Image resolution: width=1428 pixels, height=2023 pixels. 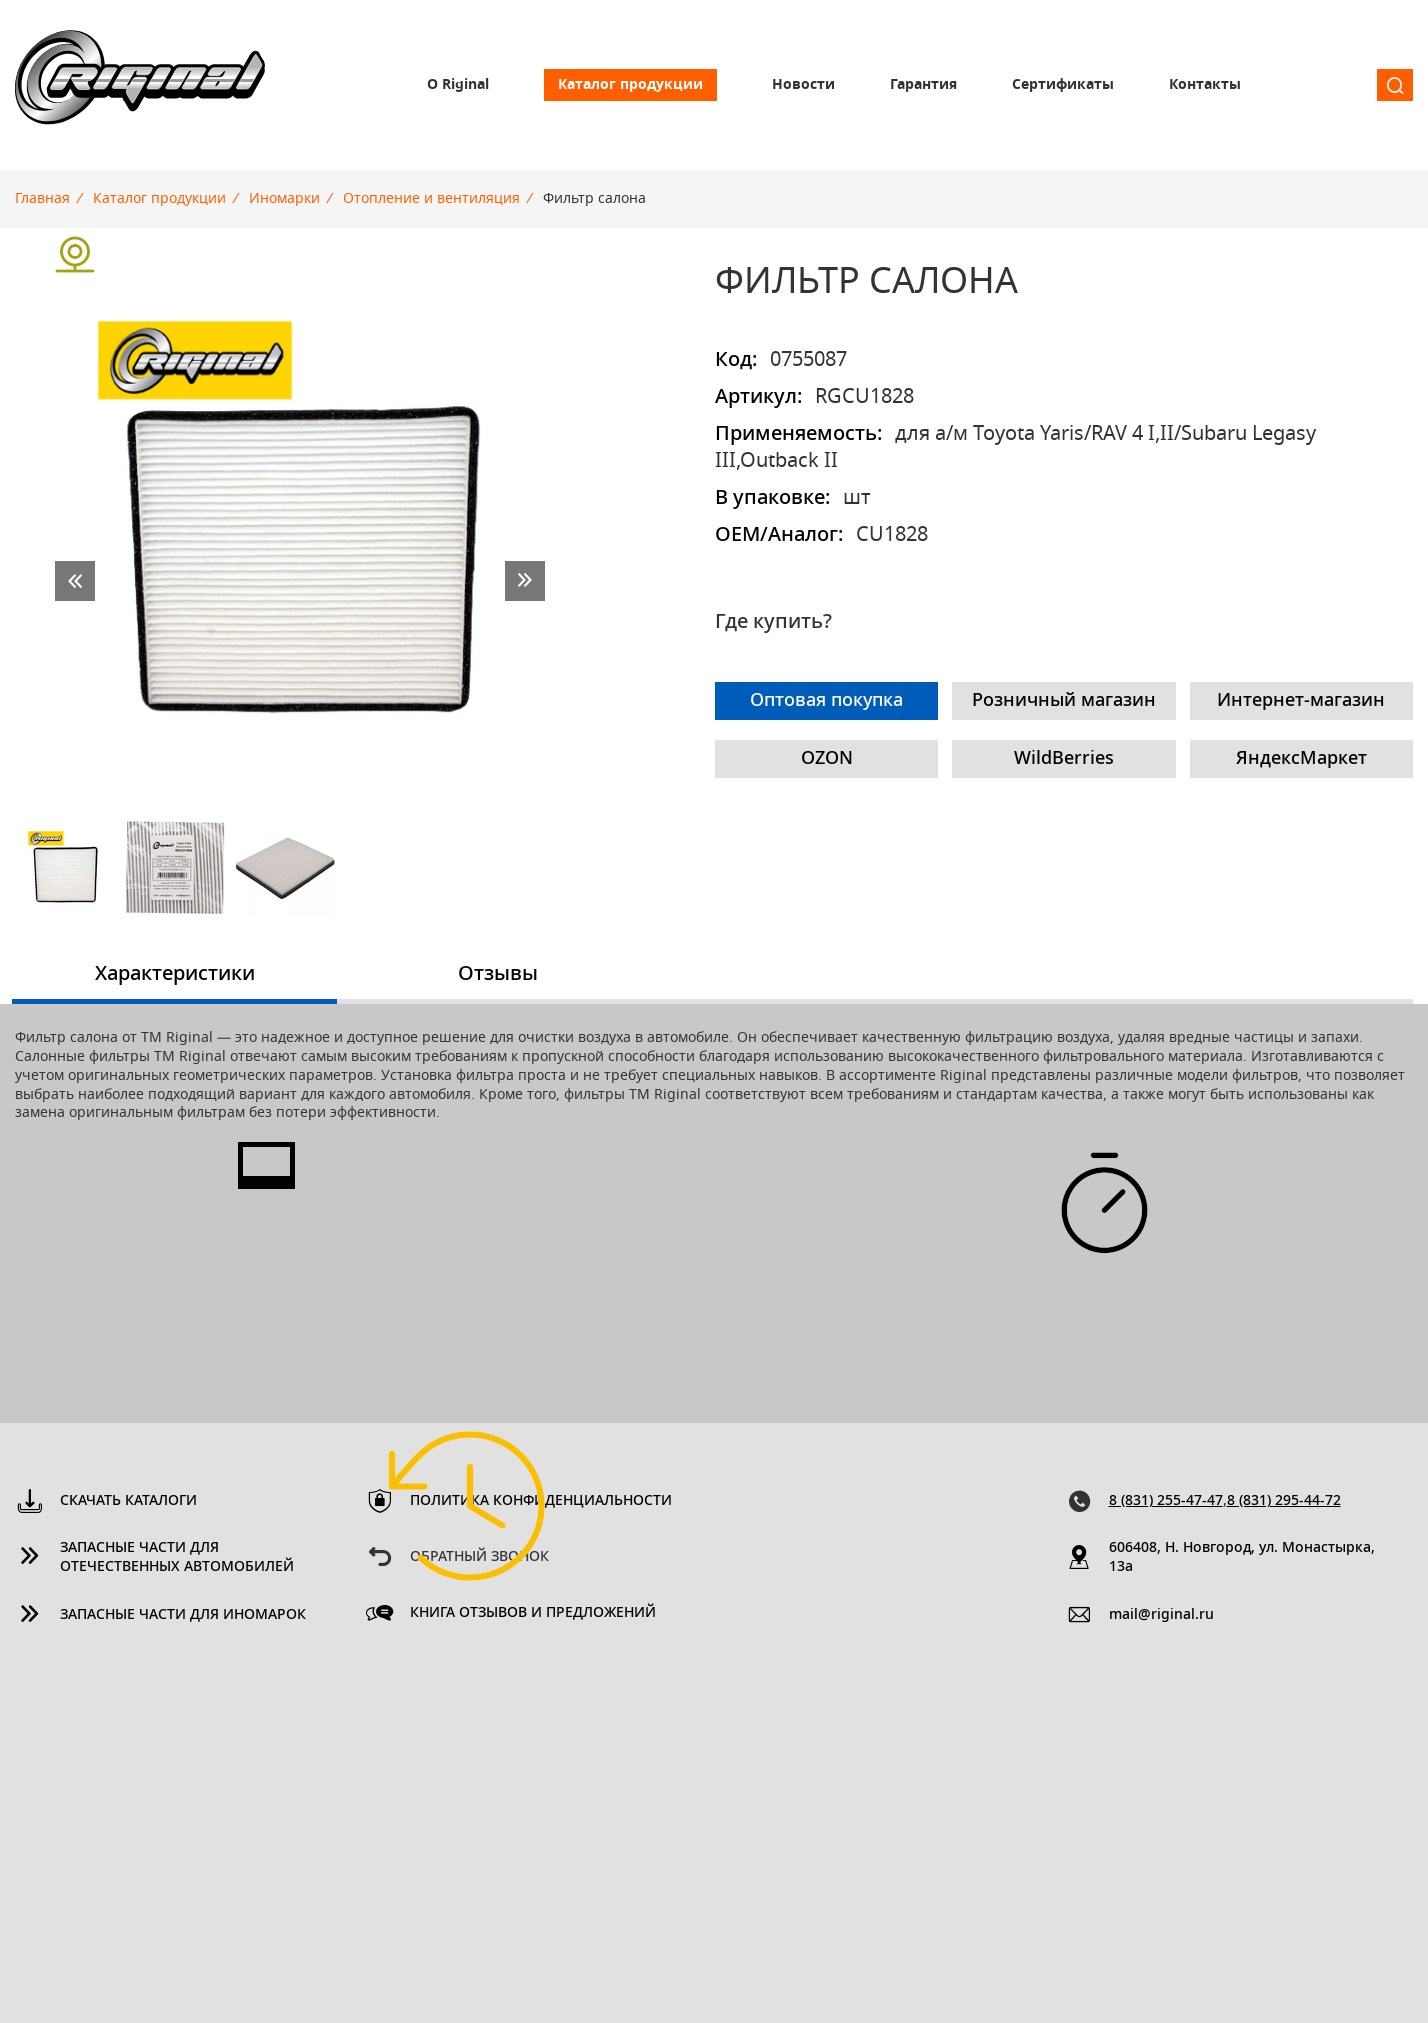 What do you see at coordinates (75, 256) in the screenshot?
I see `enable webcam or video camera` at bounding box center [75, 256].